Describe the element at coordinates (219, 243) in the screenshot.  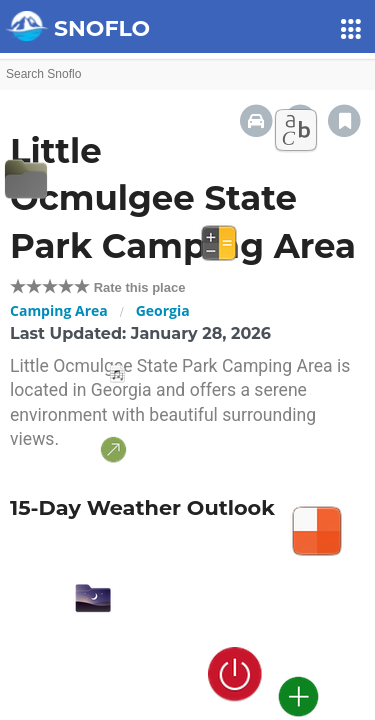
I see `open the calculator app` at that location.